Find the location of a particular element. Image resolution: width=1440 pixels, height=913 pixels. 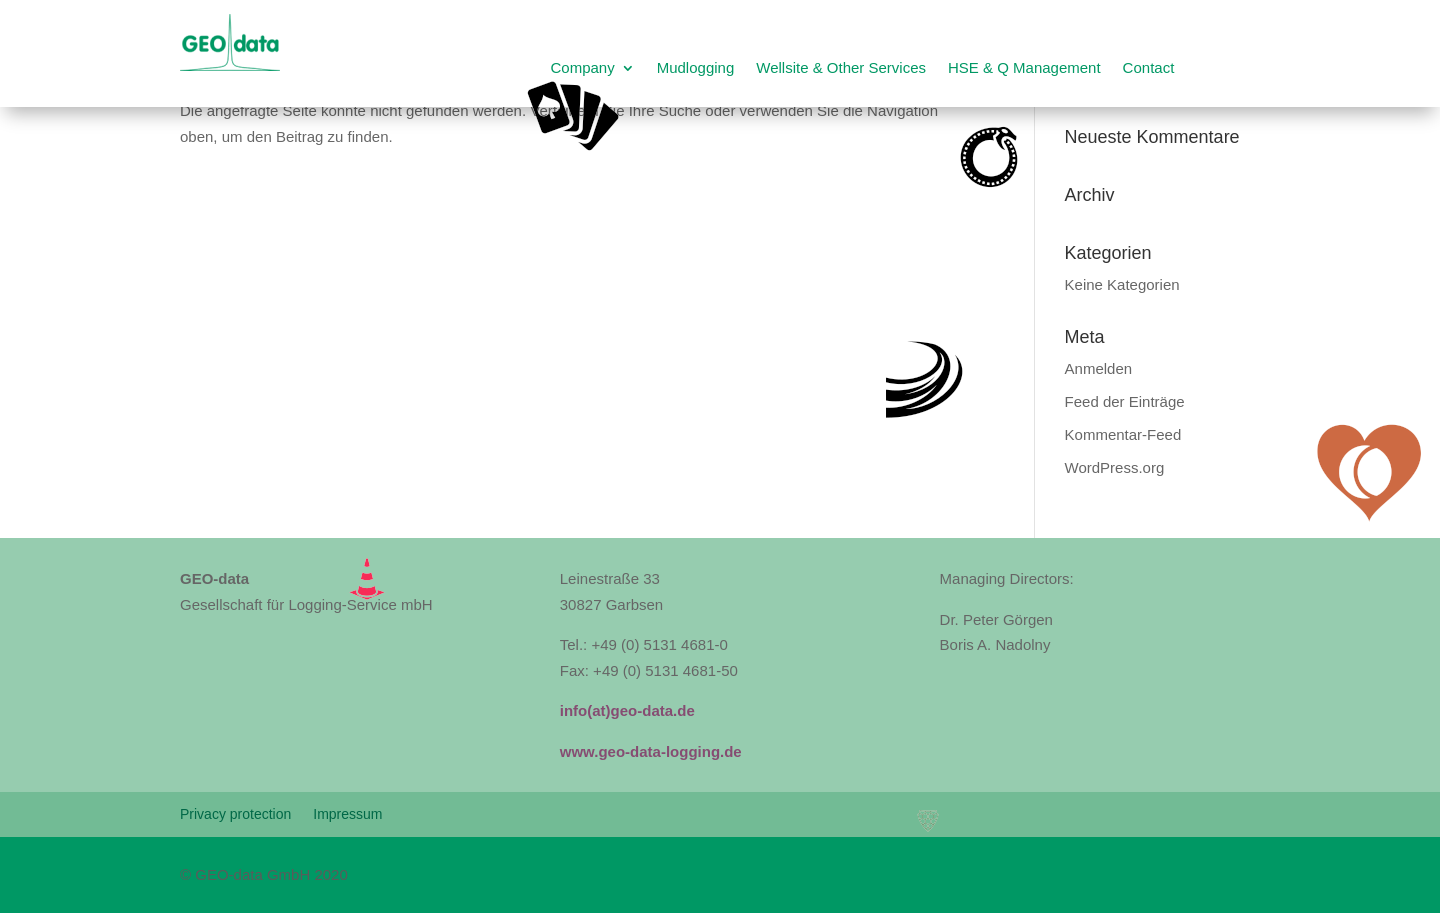

indicates an area under construction or maintenance is located at coordinates (367, 579).